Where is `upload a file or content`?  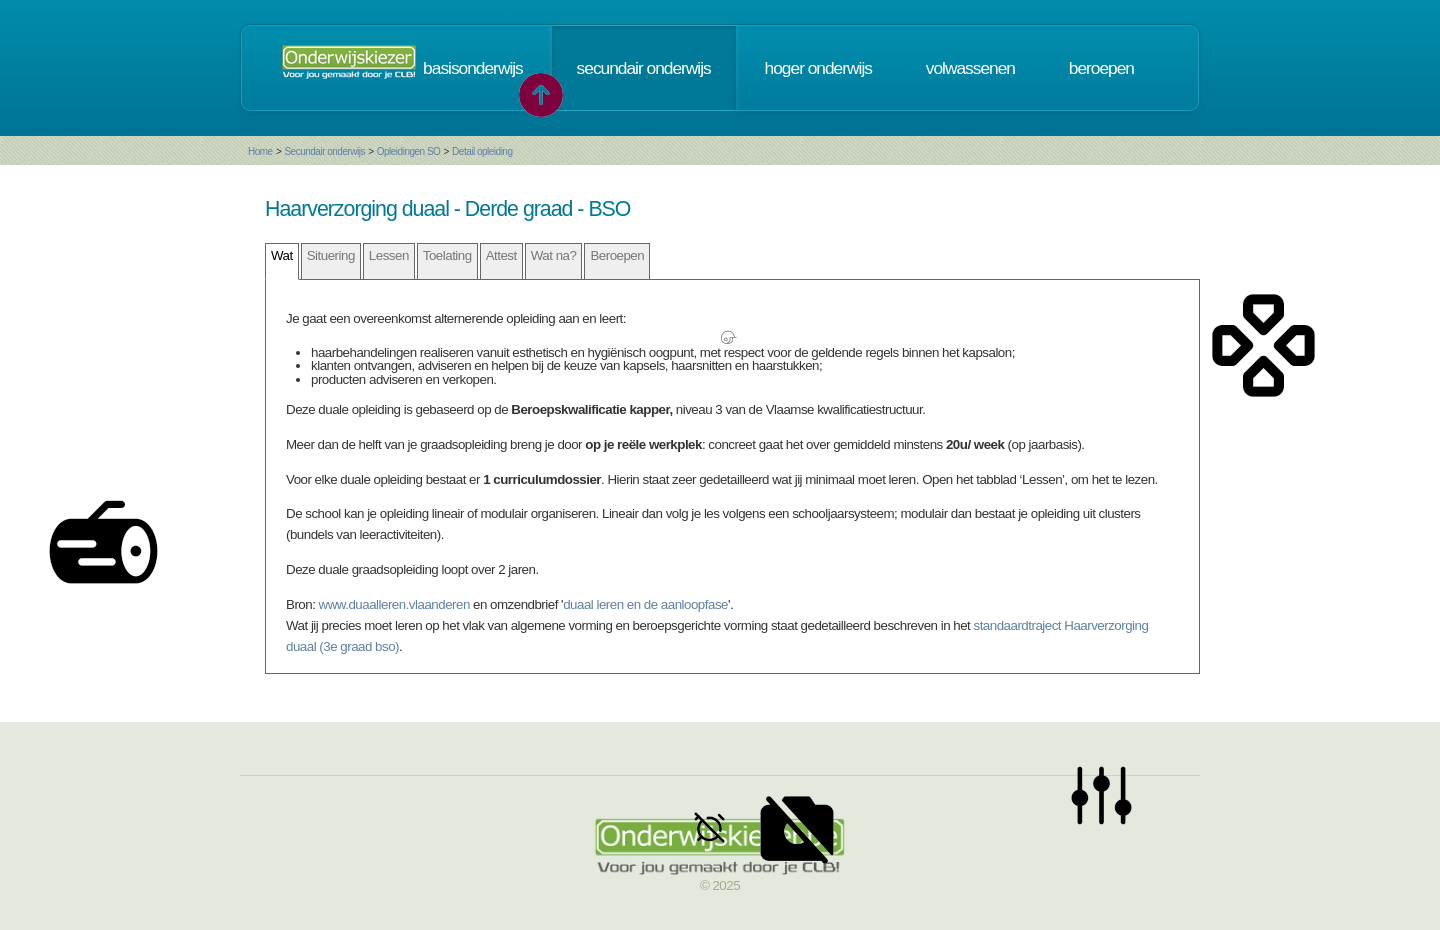 upload a file or content is located at coordinates (541, 95).